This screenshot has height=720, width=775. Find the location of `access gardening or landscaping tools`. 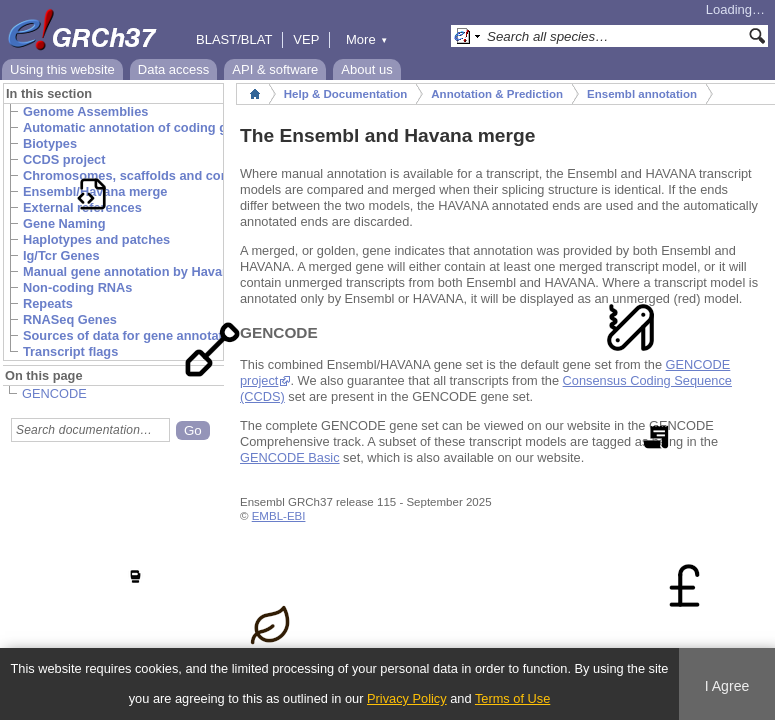

access gardening or landscaping tools is located at coordinates (212, 349).